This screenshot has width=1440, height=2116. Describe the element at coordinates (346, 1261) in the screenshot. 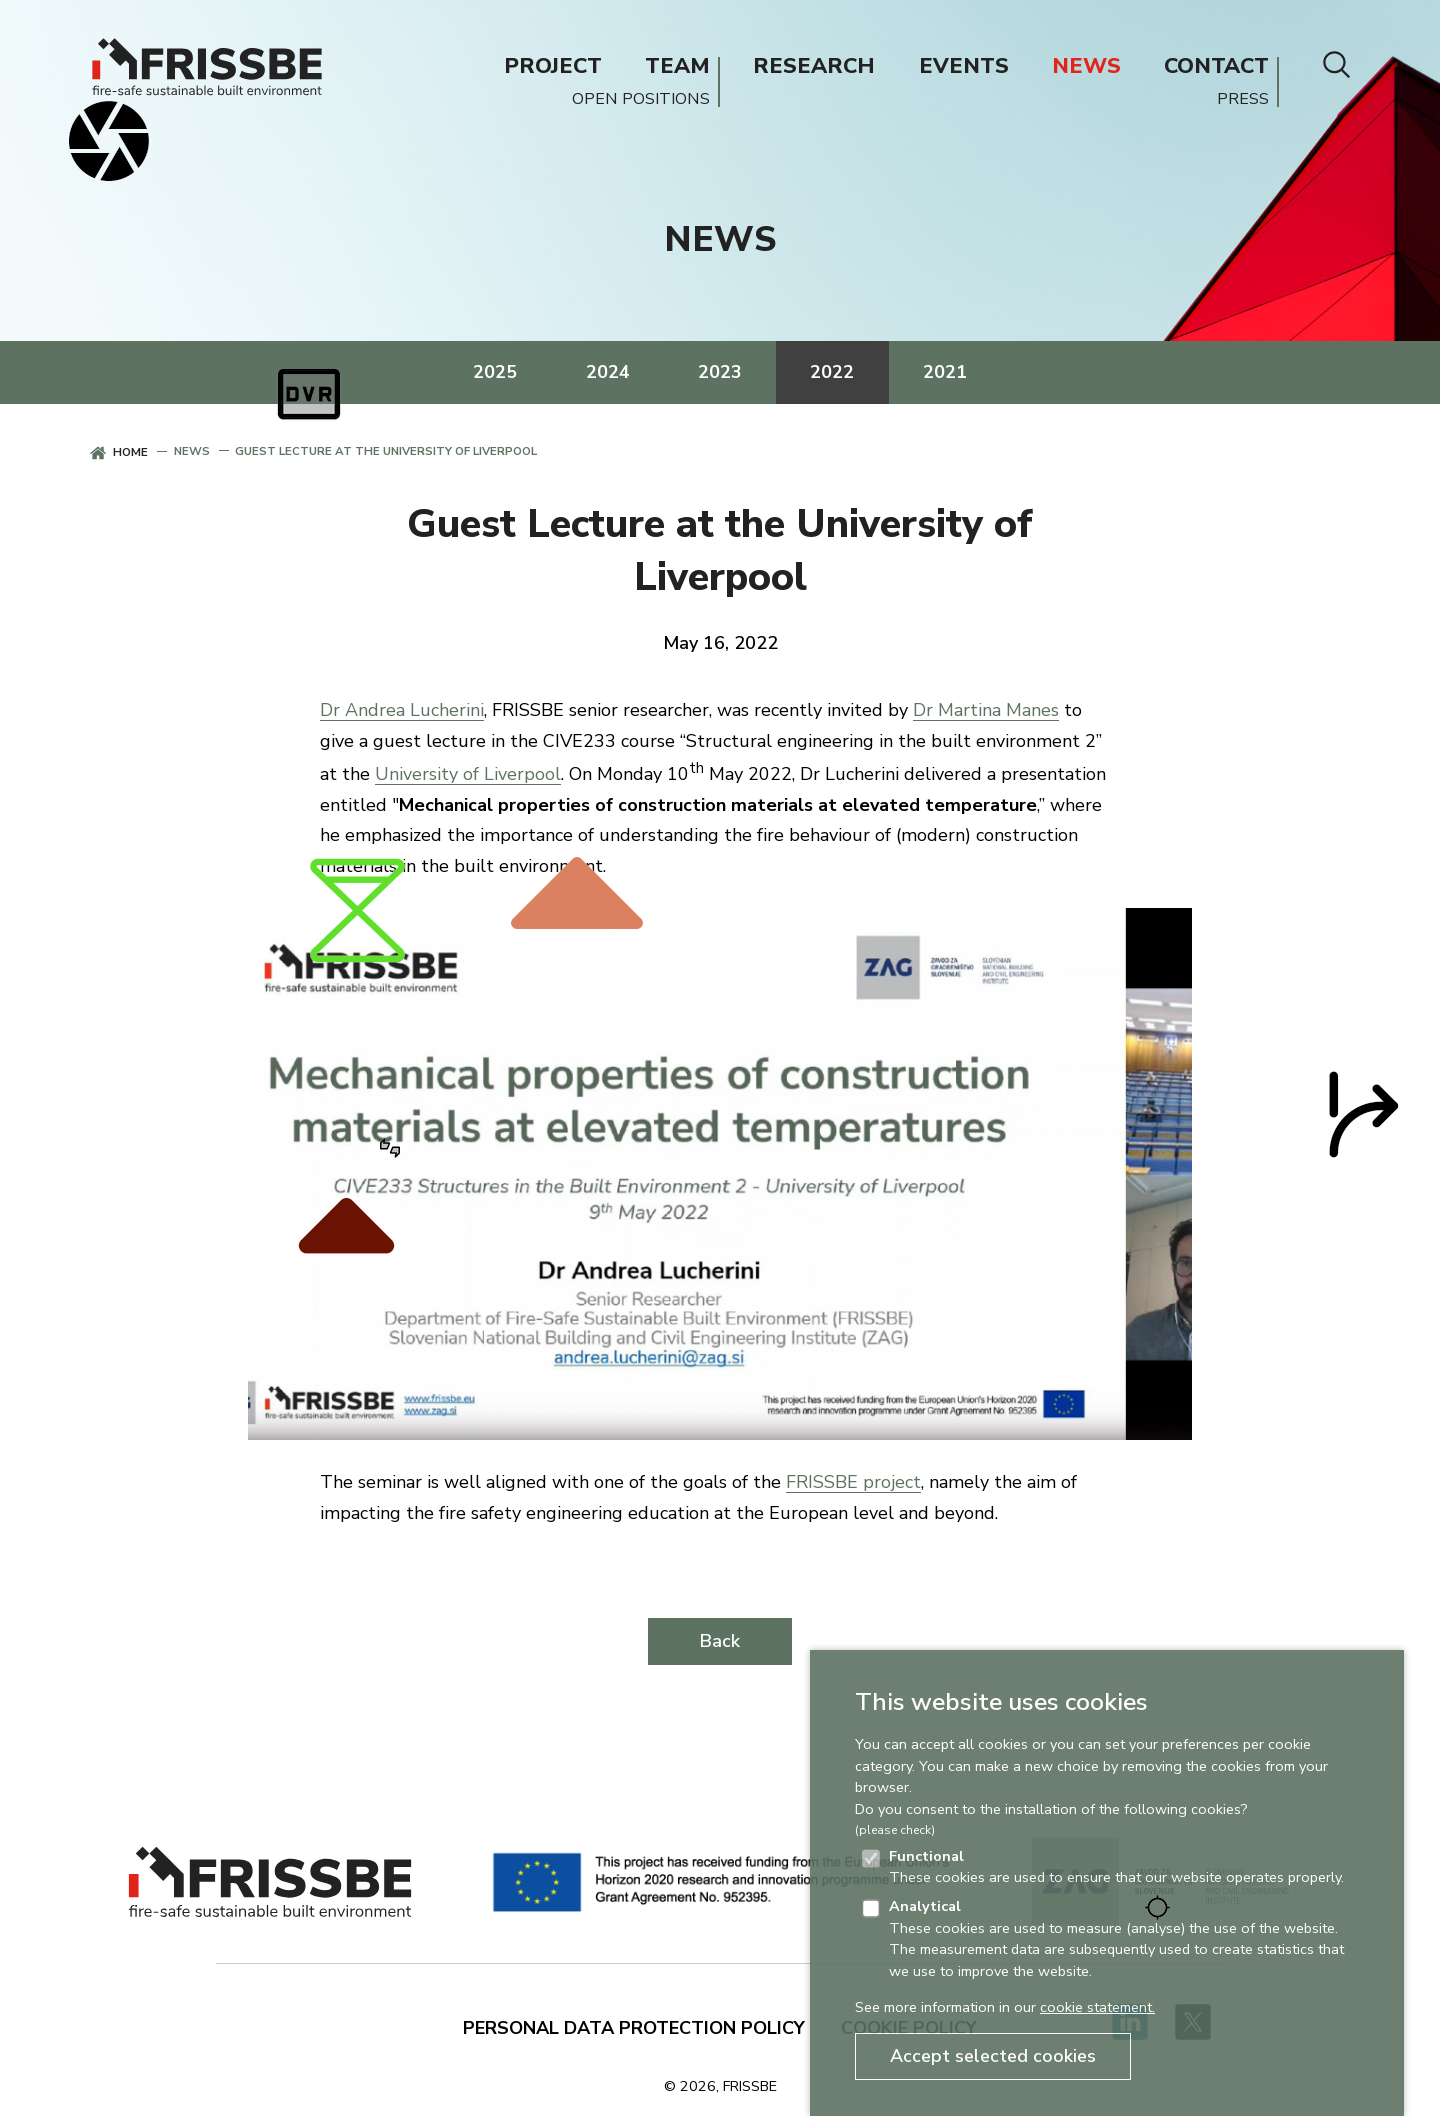

I see `sort items in ascending order` at that location.